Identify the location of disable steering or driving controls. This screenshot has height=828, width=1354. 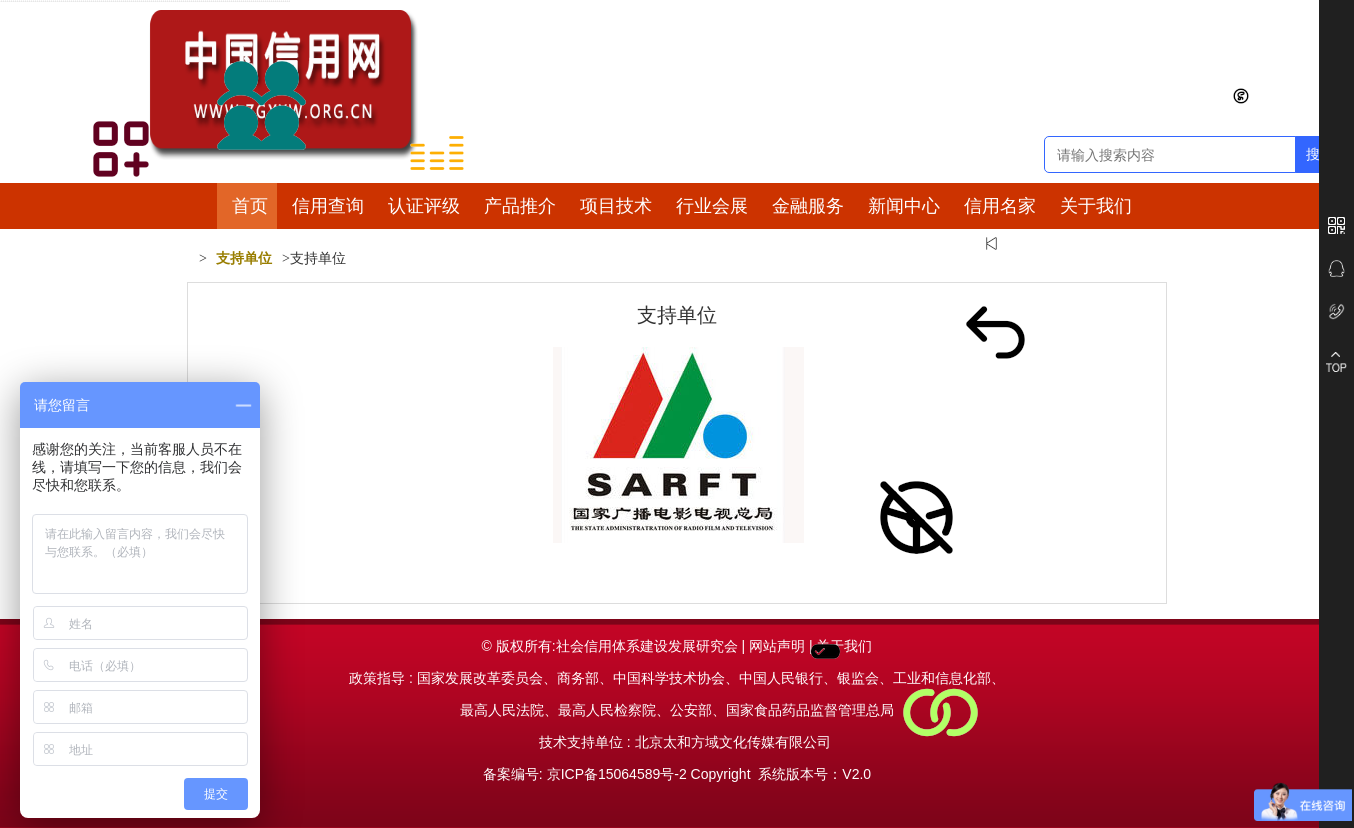
(916, 517).